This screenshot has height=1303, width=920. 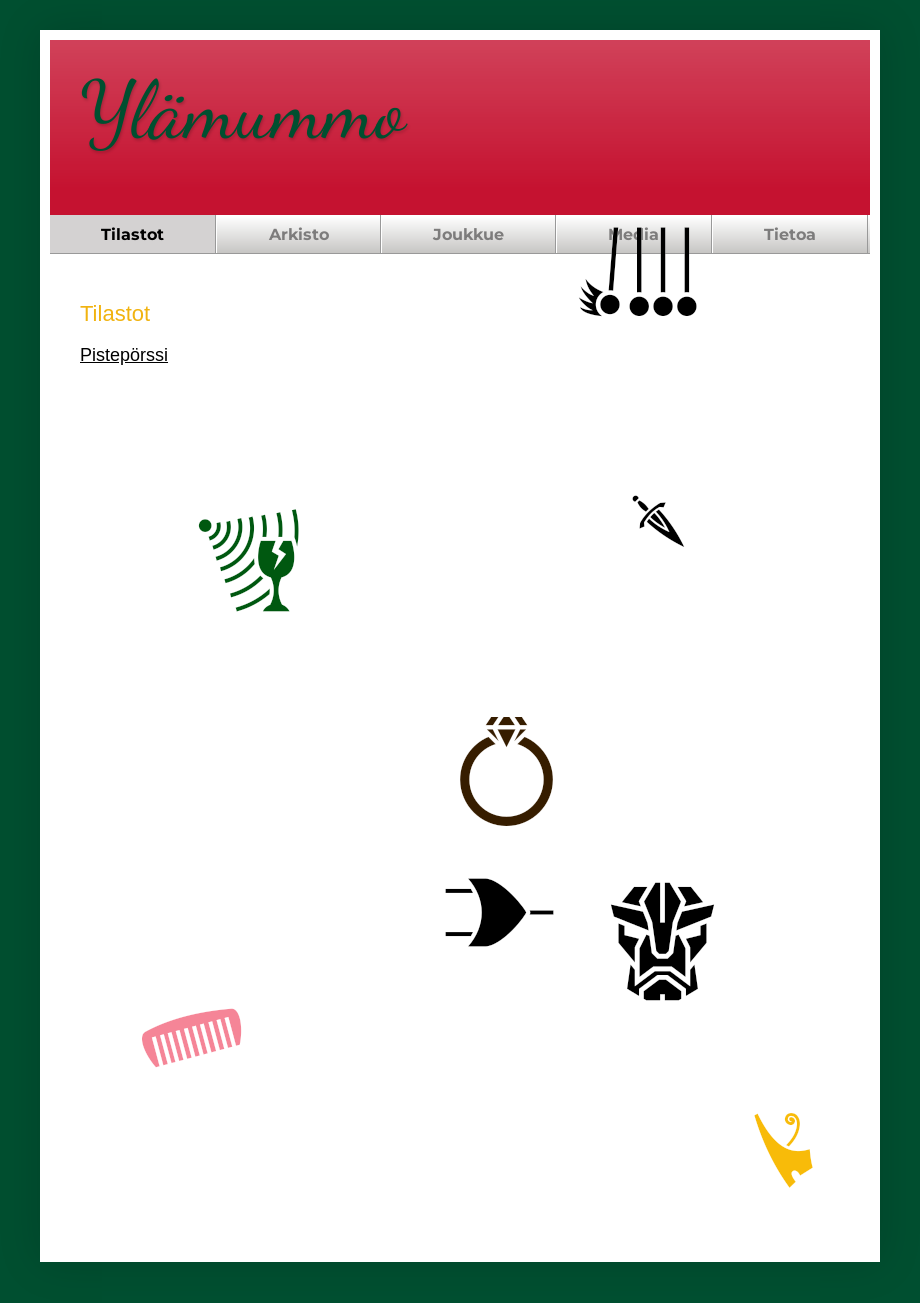 I want to click on equip a dagger or short blade weapon, so click(x=658, y=521).